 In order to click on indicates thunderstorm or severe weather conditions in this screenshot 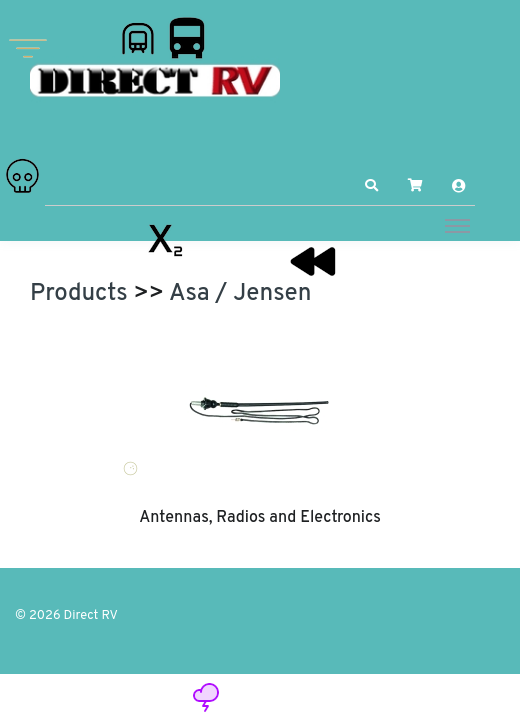, I will do `click(206, 697)`.